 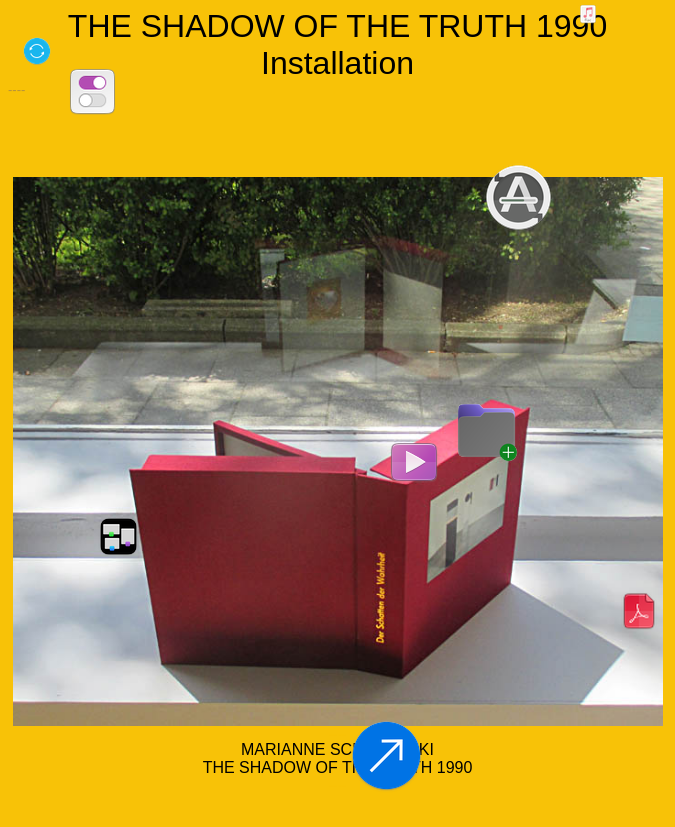 What do you see at coordinates (118, 536) in the screenshot?
I see `open mission control to view all windows and desktops` at bounding box center [118, 536].